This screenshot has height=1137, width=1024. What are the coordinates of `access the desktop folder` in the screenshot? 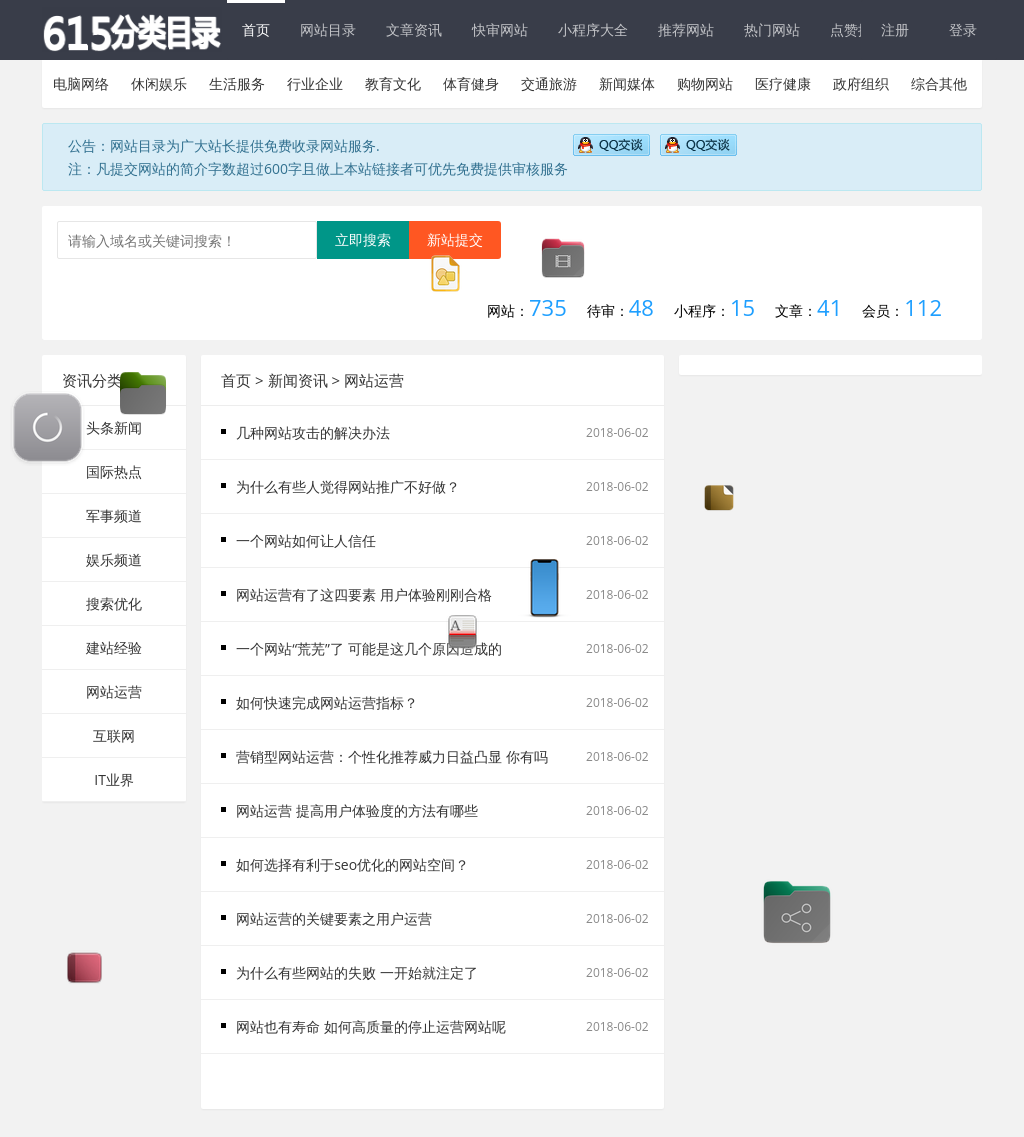 It's located at (84, 966).